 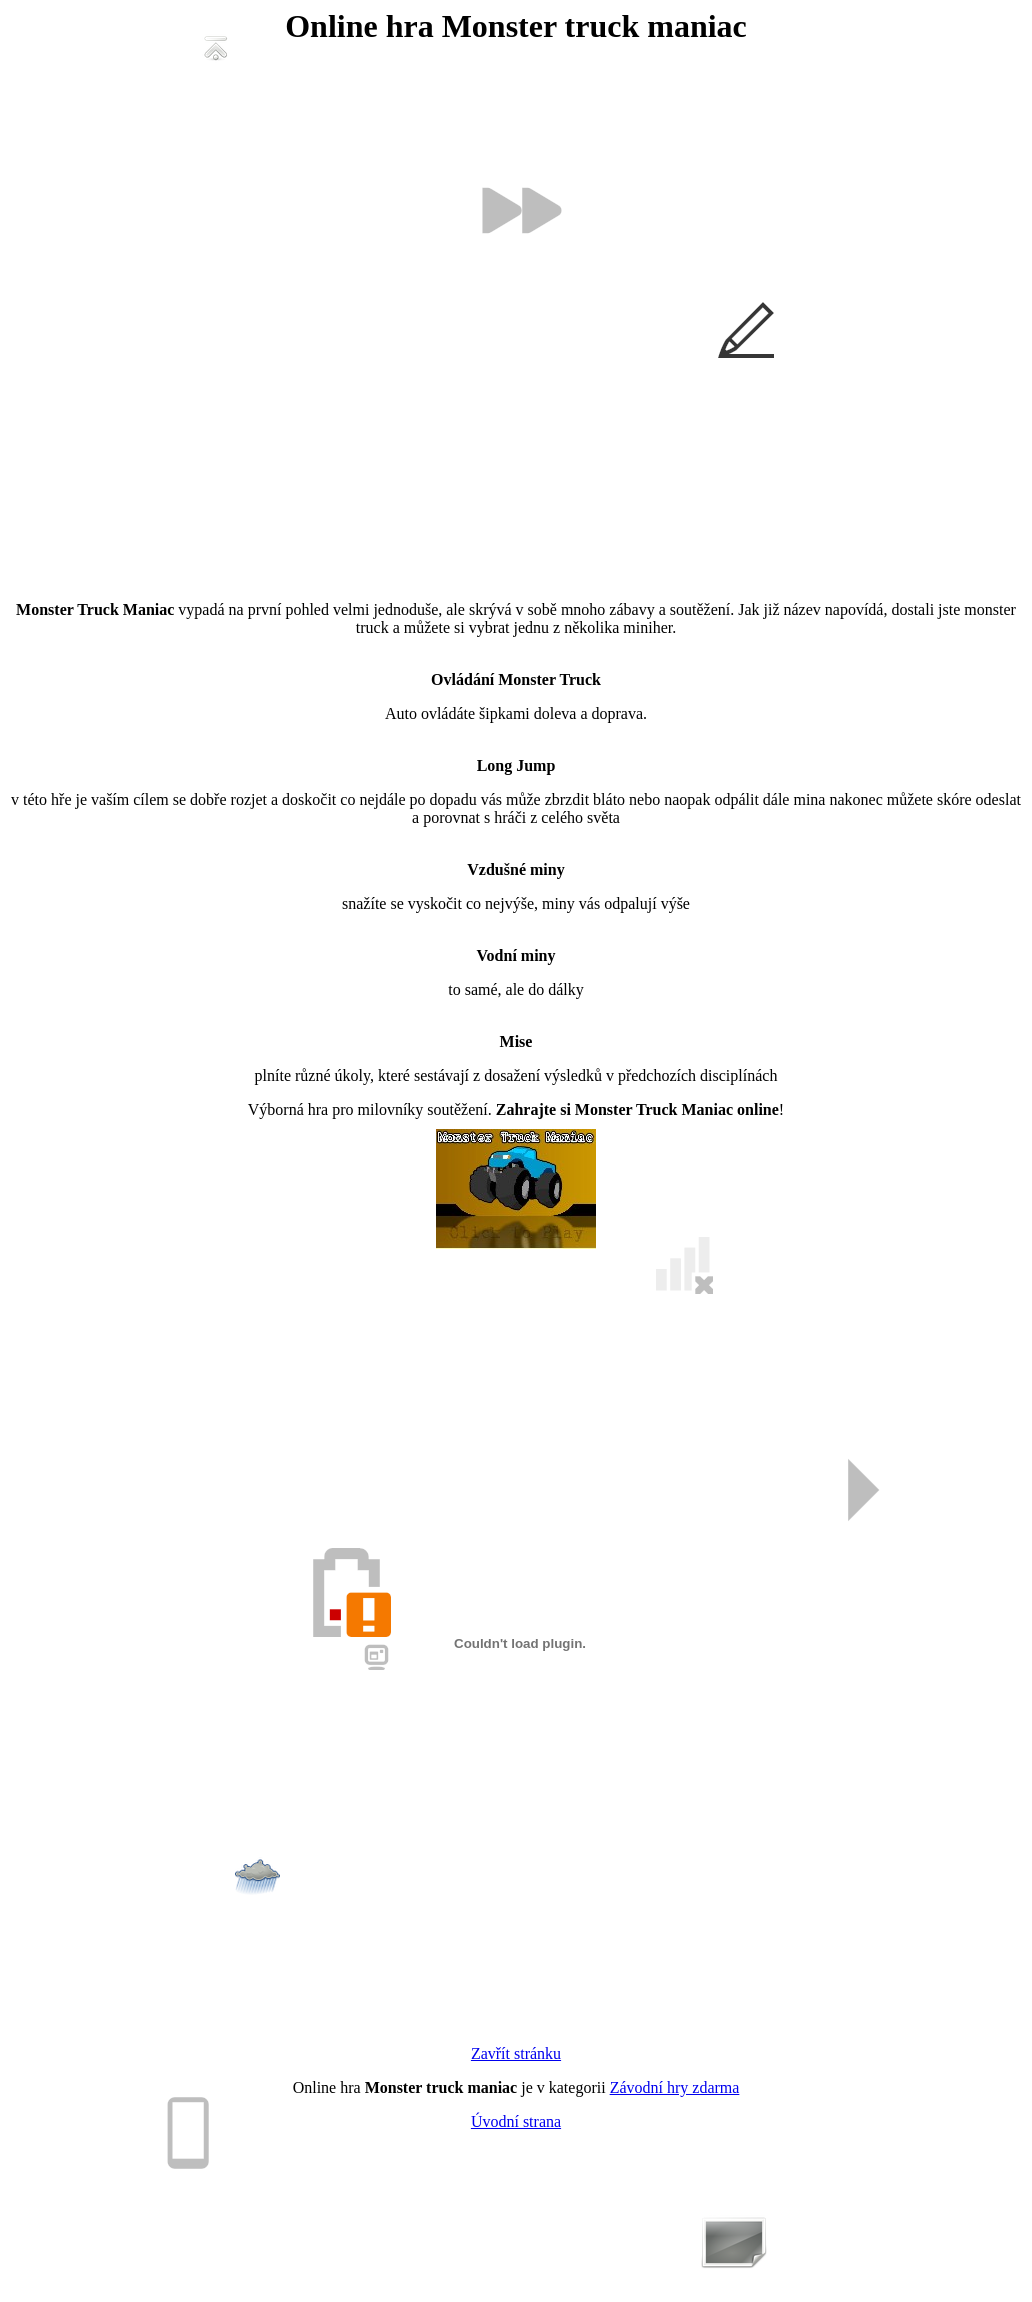 I want to click on edit app launcher settings, so click(x=746, y=330).